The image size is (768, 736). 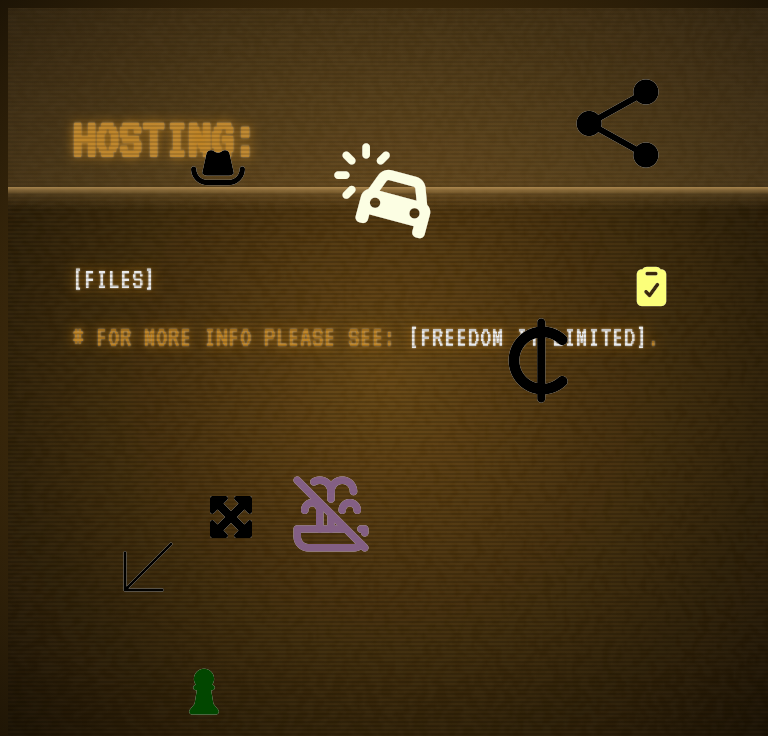 What do you see at coordinates (651, 286) in the screenshot?
I see `mark task as complete` at bounding box center [651, 286].